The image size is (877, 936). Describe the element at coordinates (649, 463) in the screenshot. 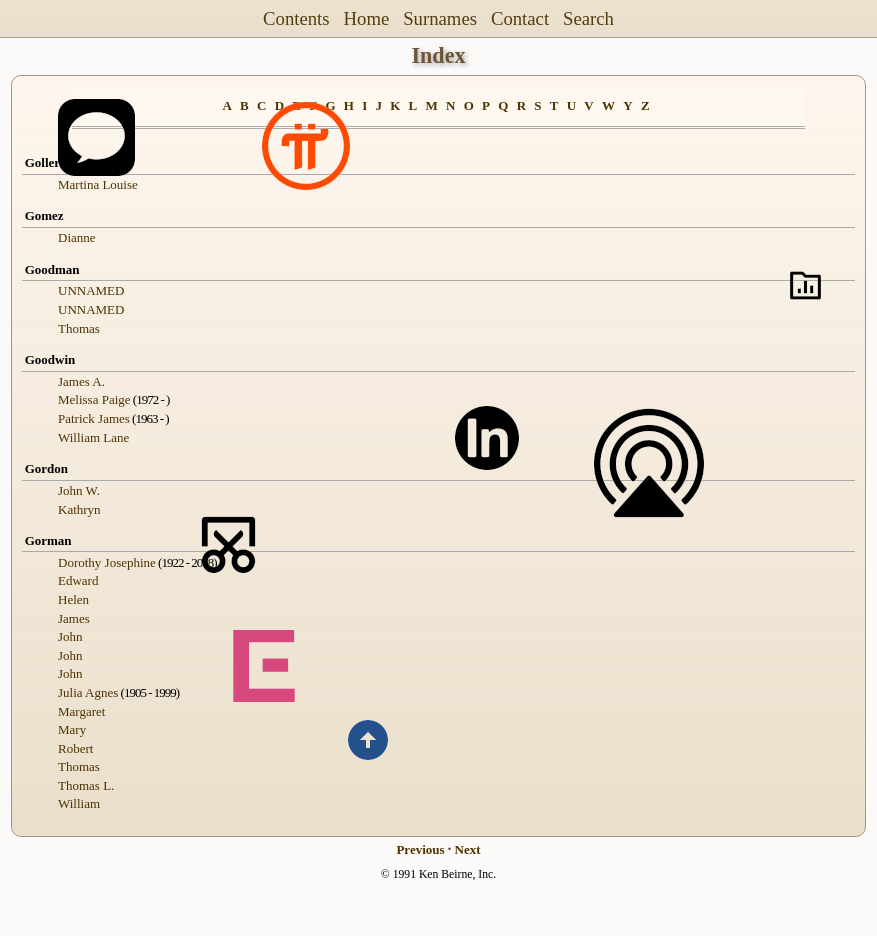

I see `stream audio to airplay-compatible devices` at that location.